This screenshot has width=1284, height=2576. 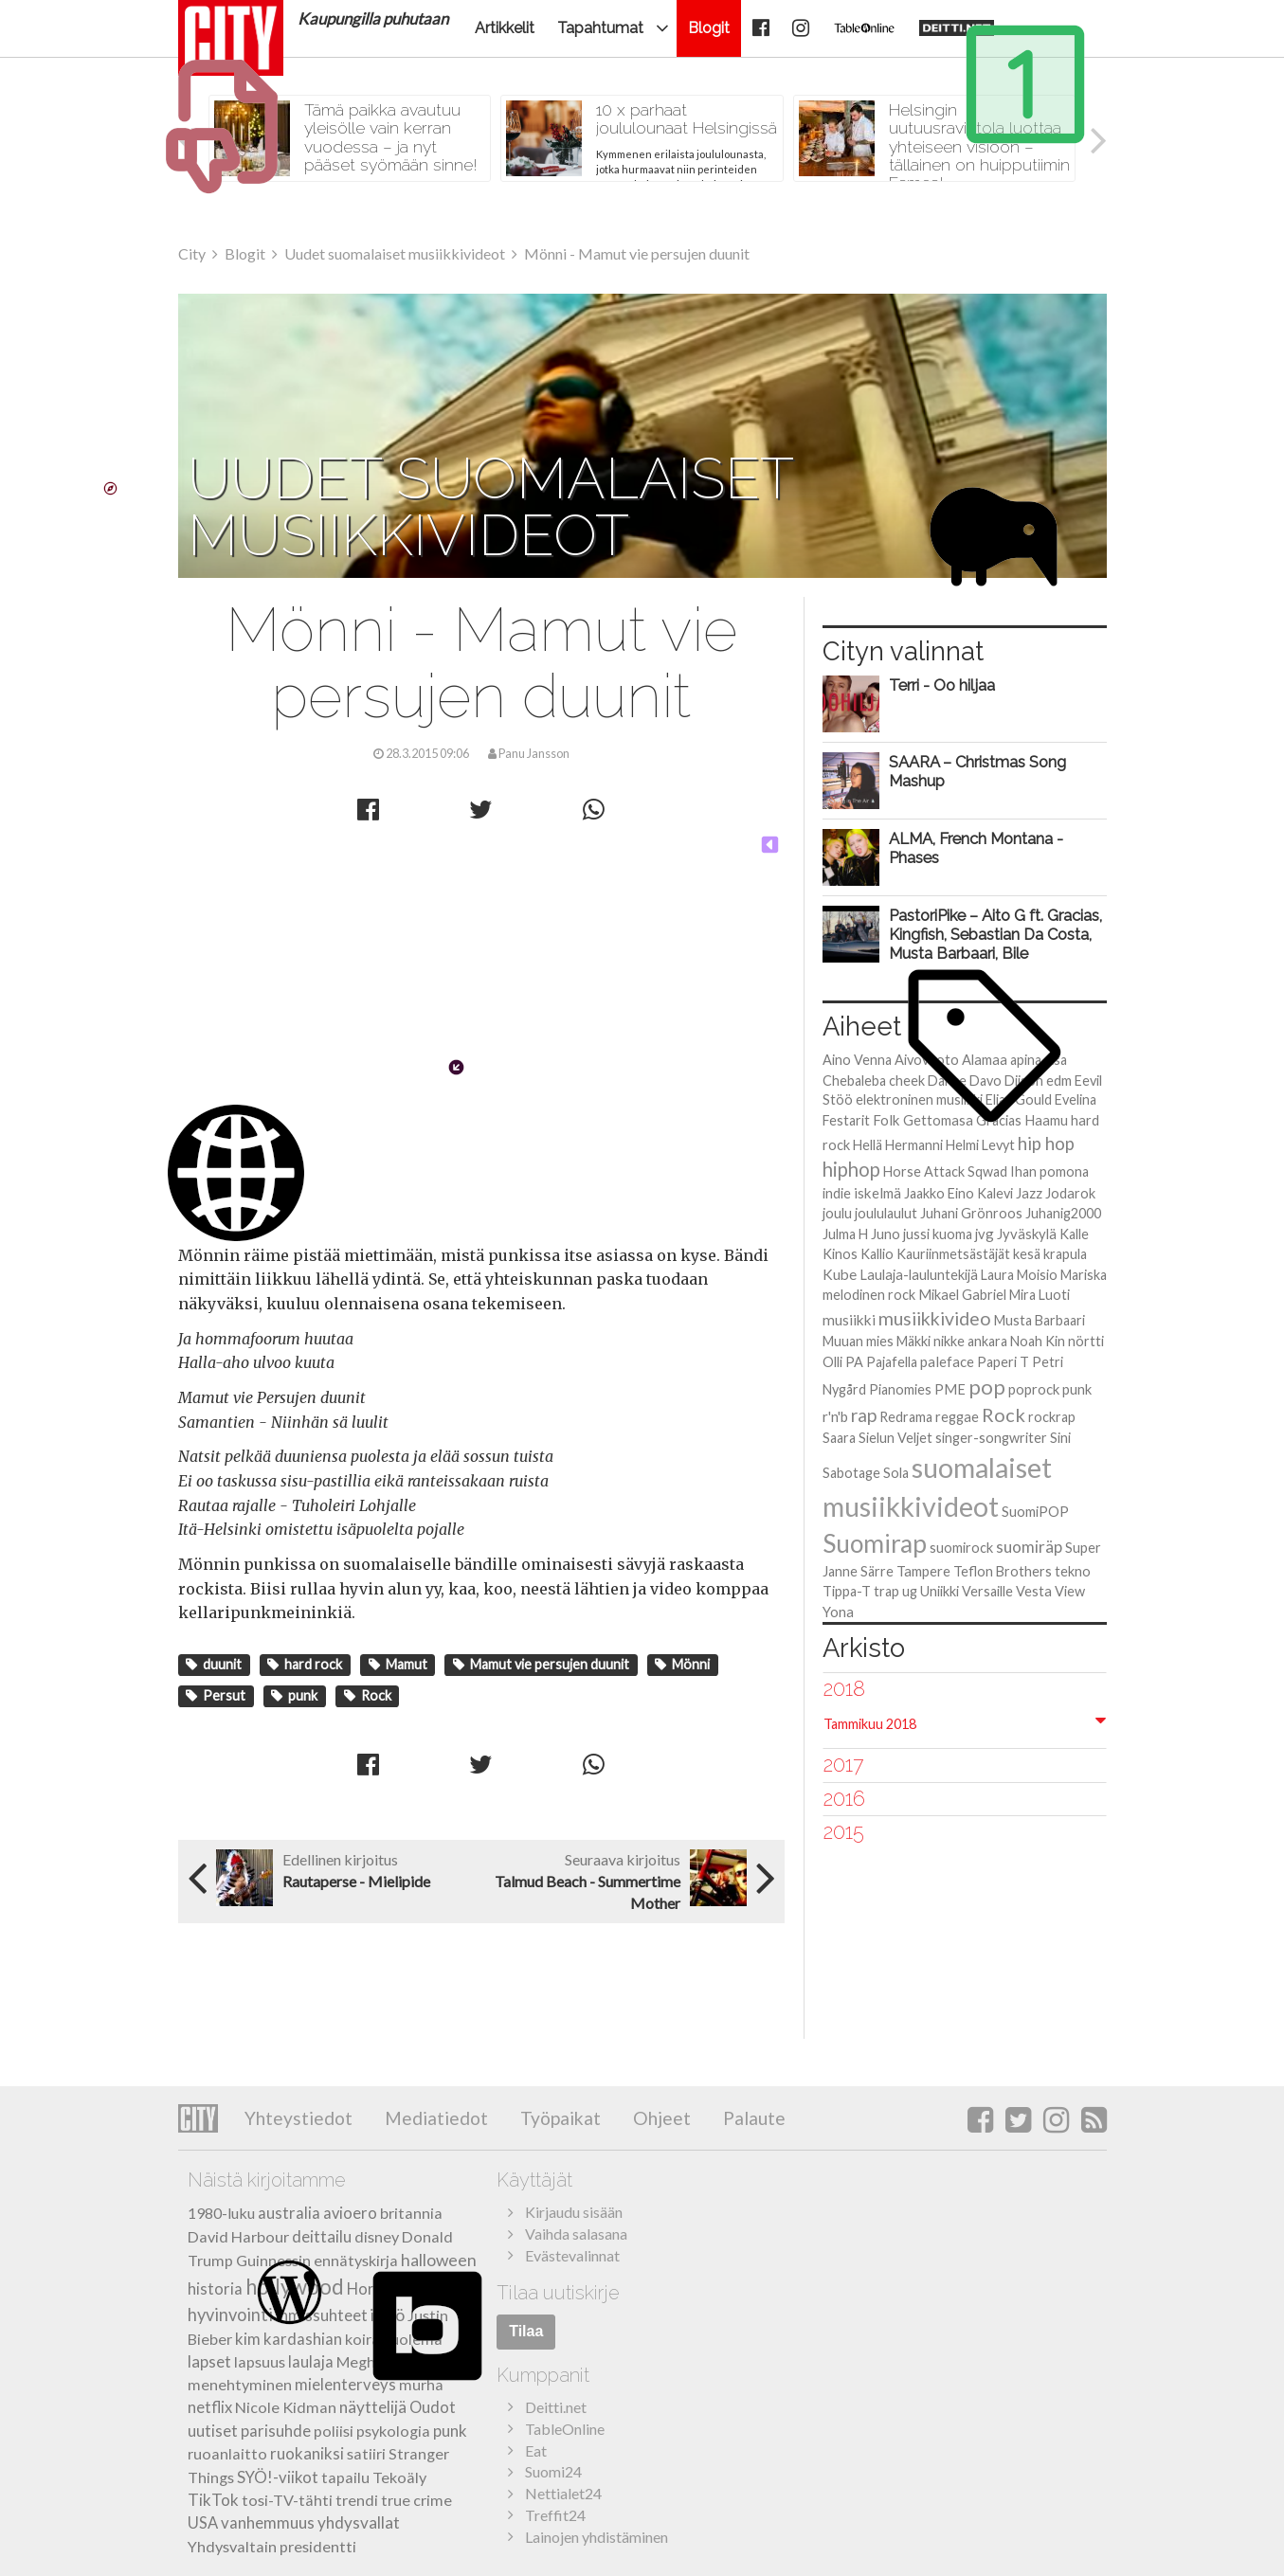 What do you see at coordinates (1025, 84) in the screenshot?
I see `indicates first item or step in a sequence` at bounding box center [1025, 84].